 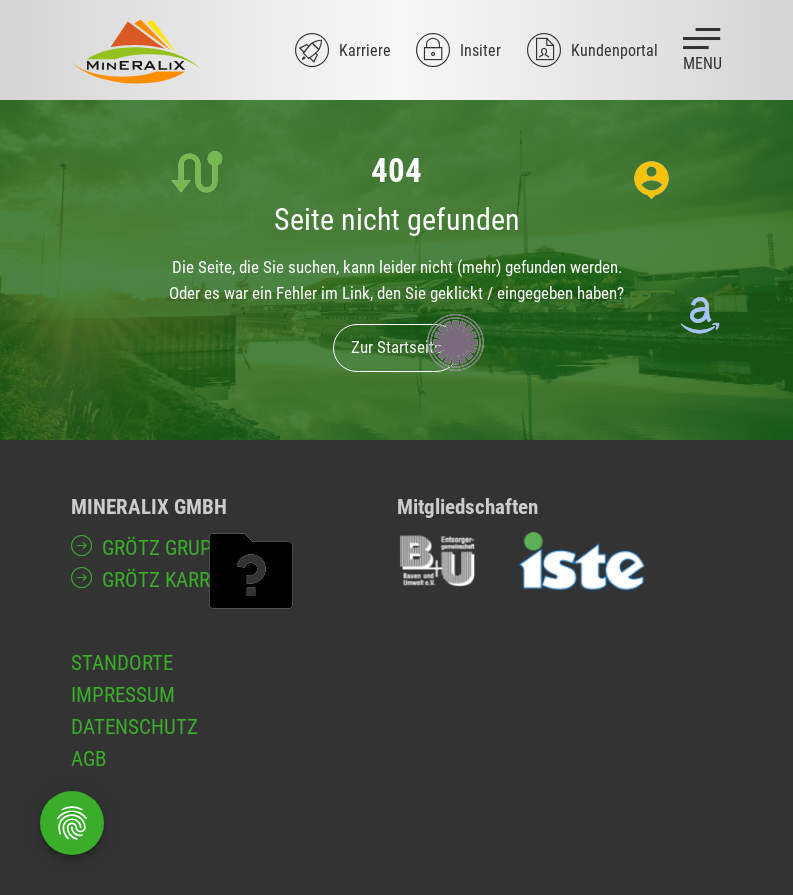 I want to click on open the Amazon app, so click(x=699, y=313).